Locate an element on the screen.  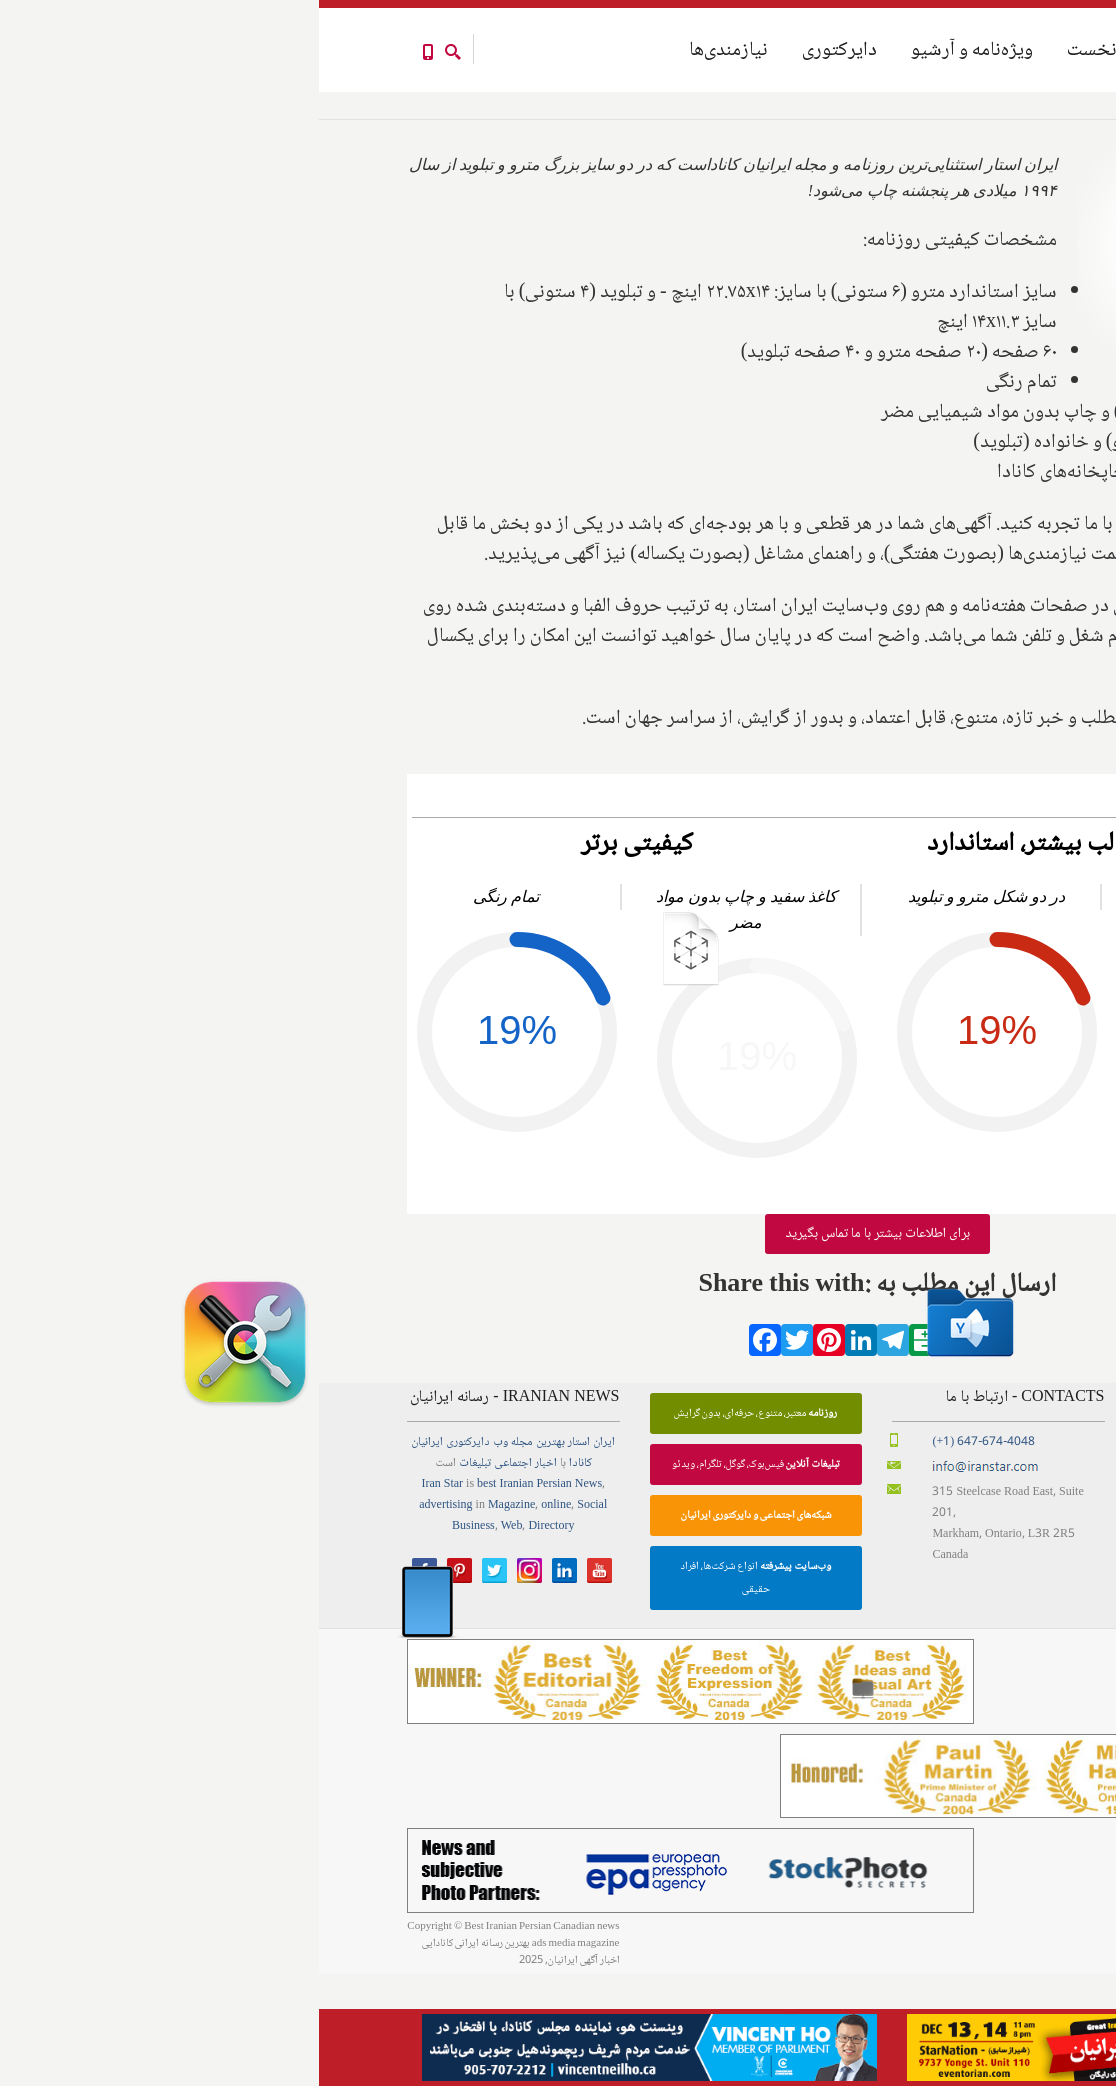
open ColorSync Utility to manage color profiles is located at coordinates (245, 1342).